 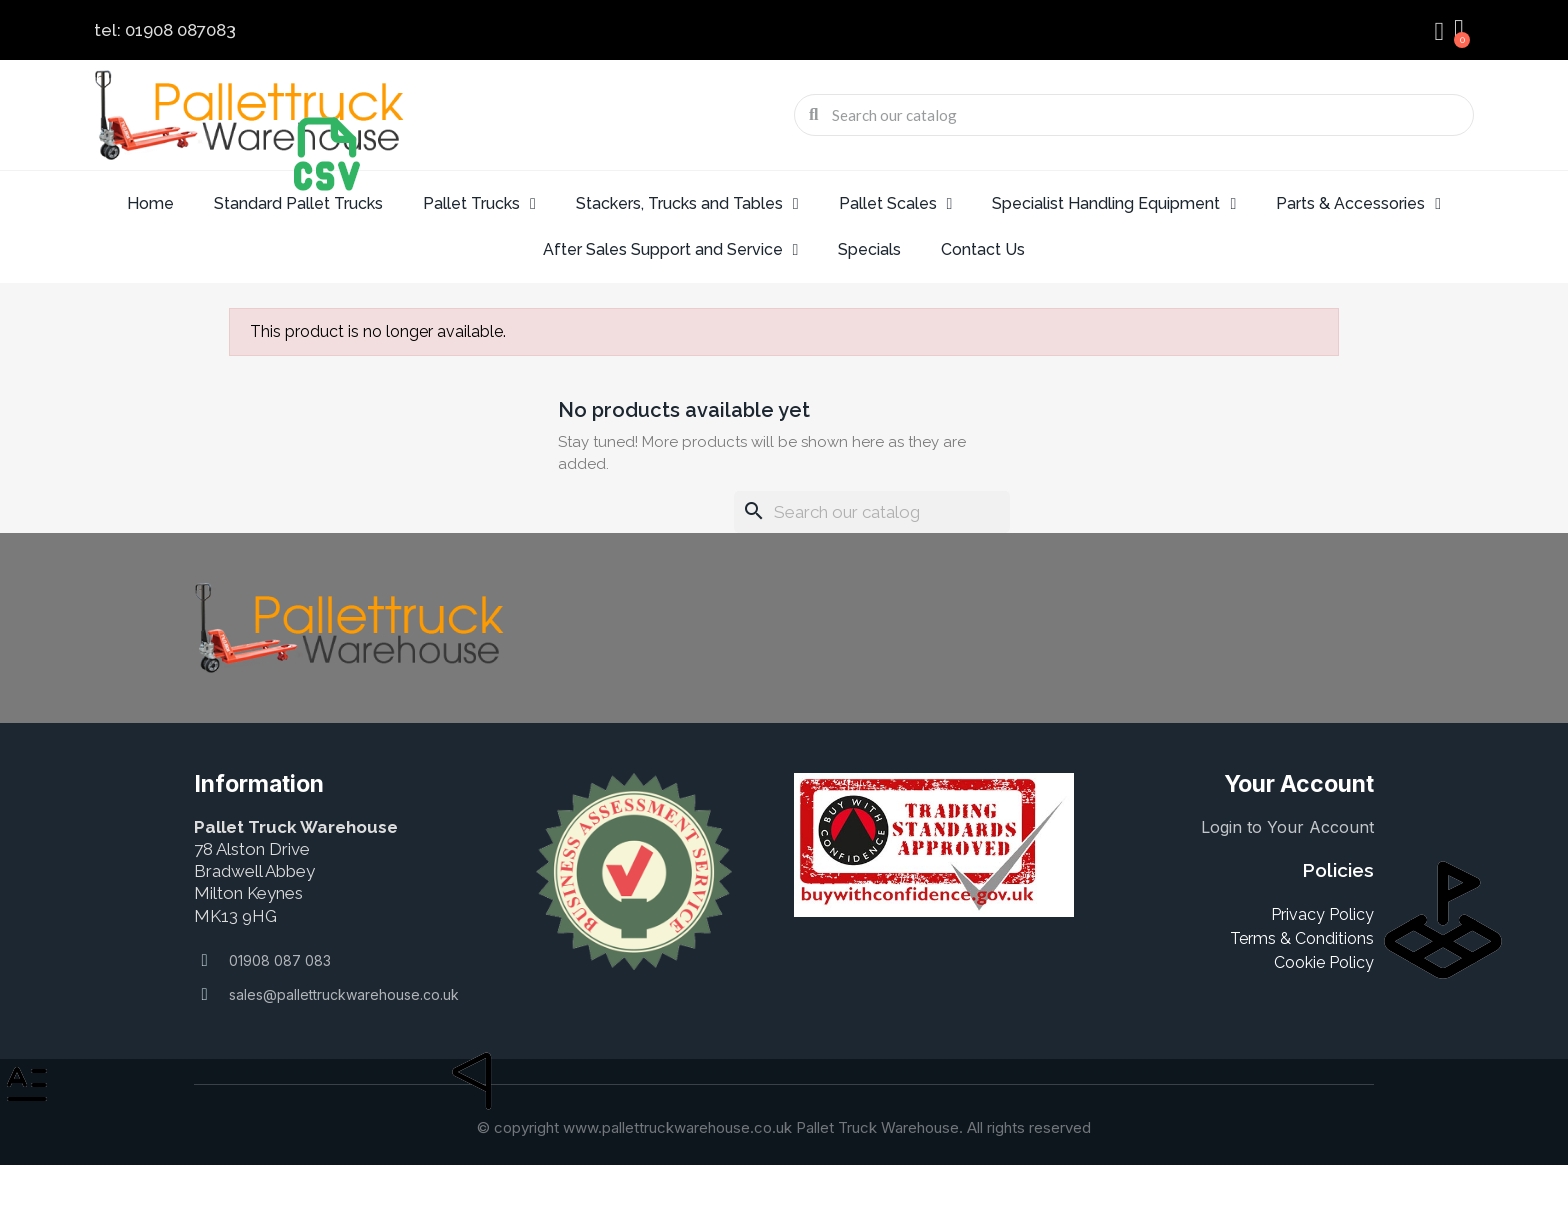 What do you see at coordinates (1443, 920) in the screenshot?
I see `view land plot or parcel details` at bounding box center [1443, 920].